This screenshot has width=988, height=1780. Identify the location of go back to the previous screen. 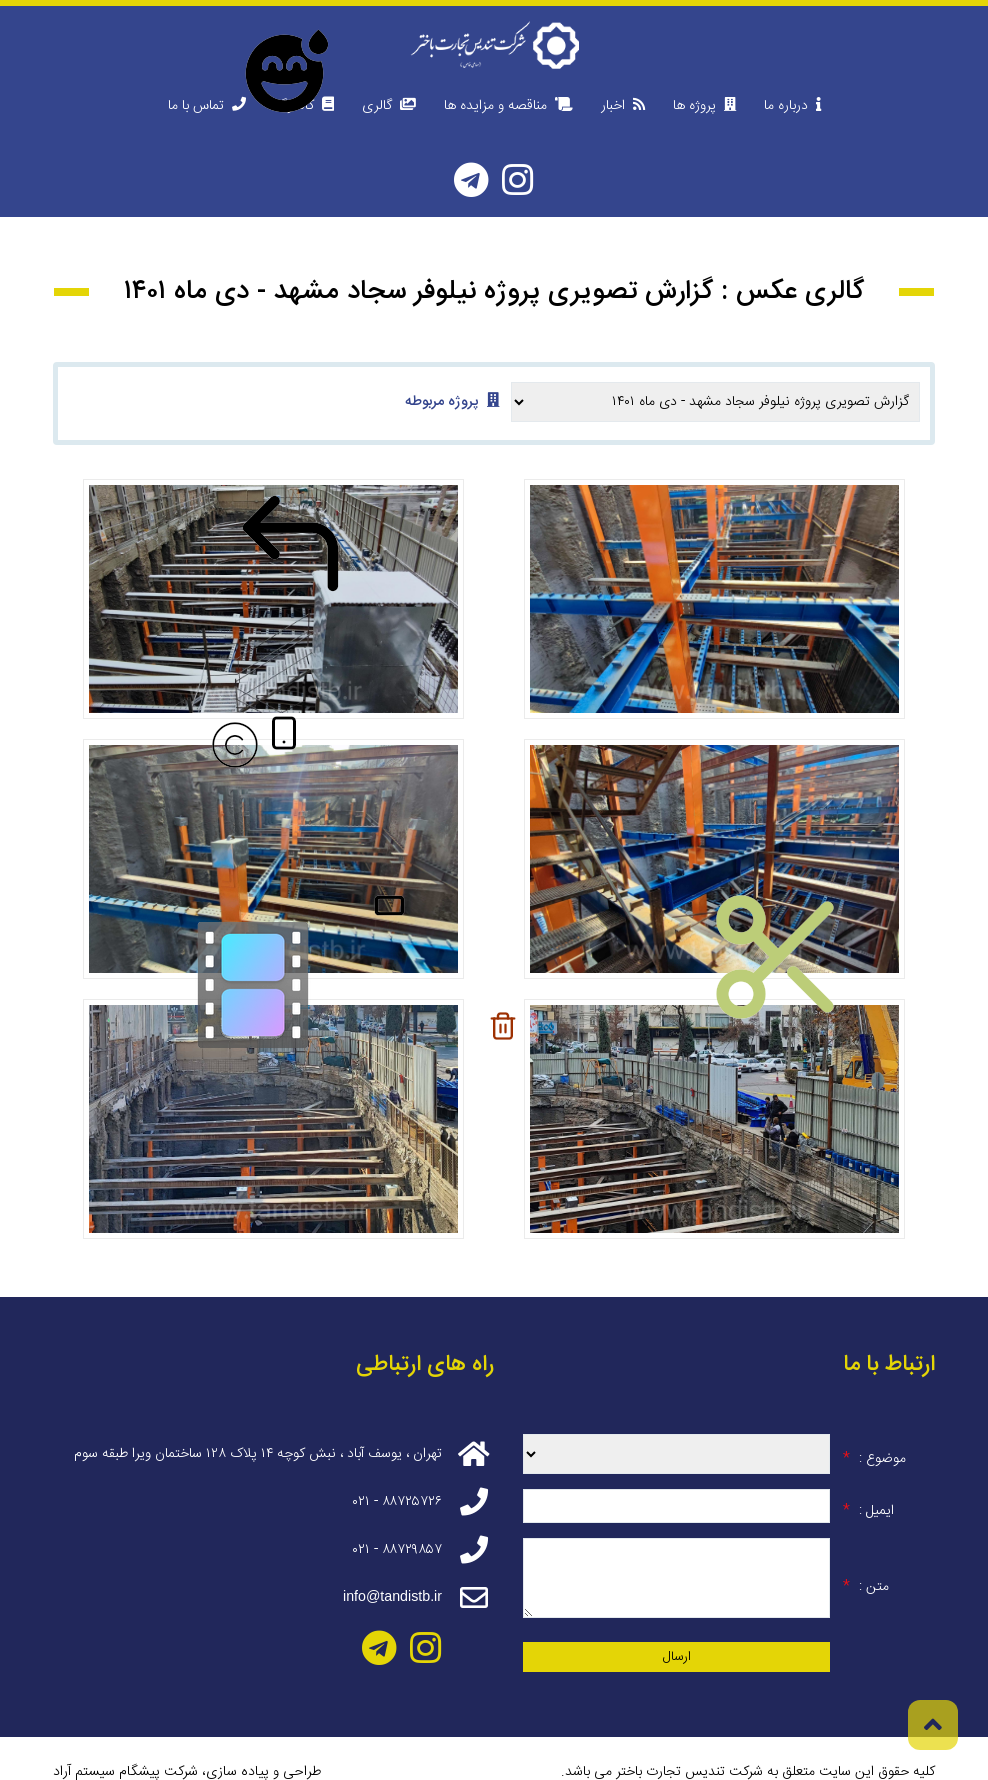
(290, 543).